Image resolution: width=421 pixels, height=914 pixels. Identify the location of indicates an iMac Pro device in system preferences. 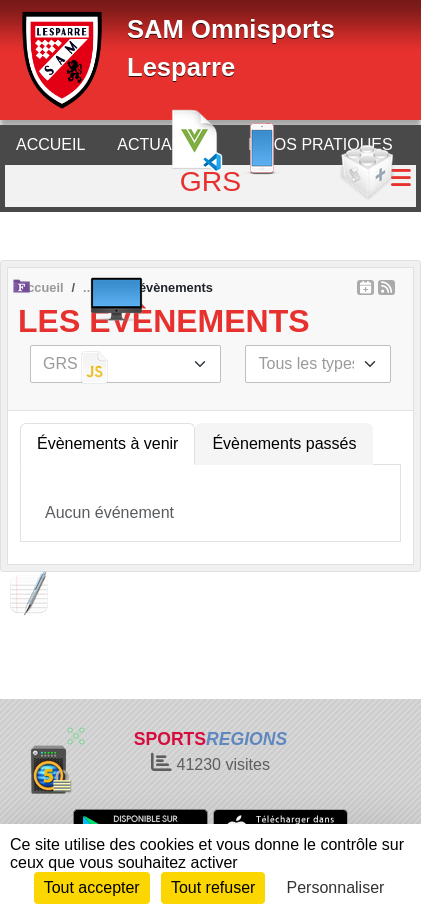
(116, 296).